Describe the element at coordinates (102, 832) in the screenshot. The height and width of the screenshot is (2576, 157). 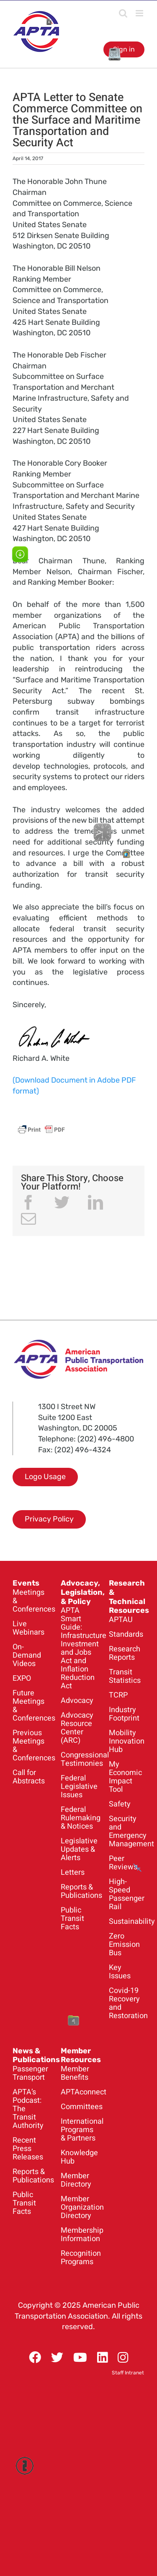
I see `open the clock app` at that location.